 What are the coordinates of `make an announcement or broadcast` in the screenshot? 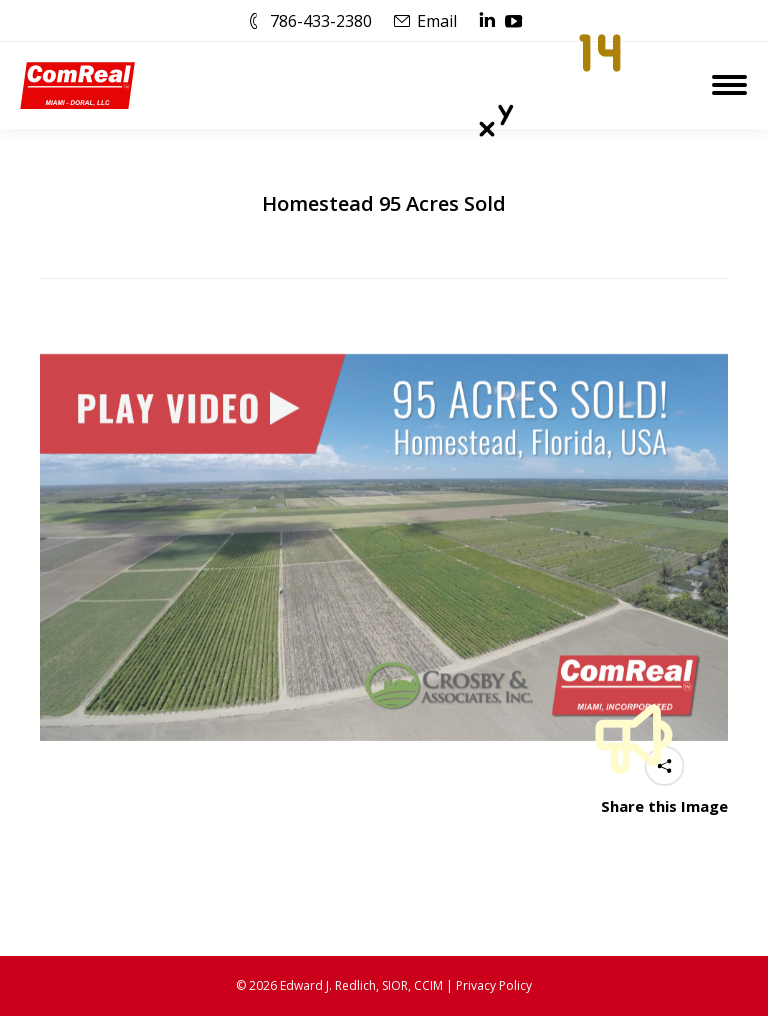 It's located at (634, 739).